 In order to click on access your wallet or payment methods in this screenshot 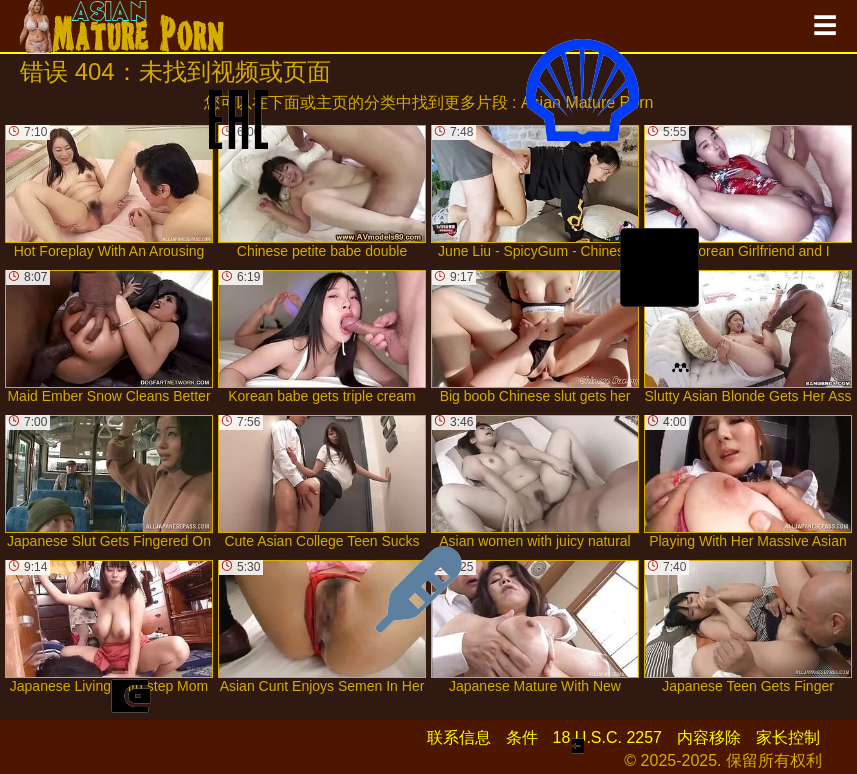, I will do `click(130, 696)`.